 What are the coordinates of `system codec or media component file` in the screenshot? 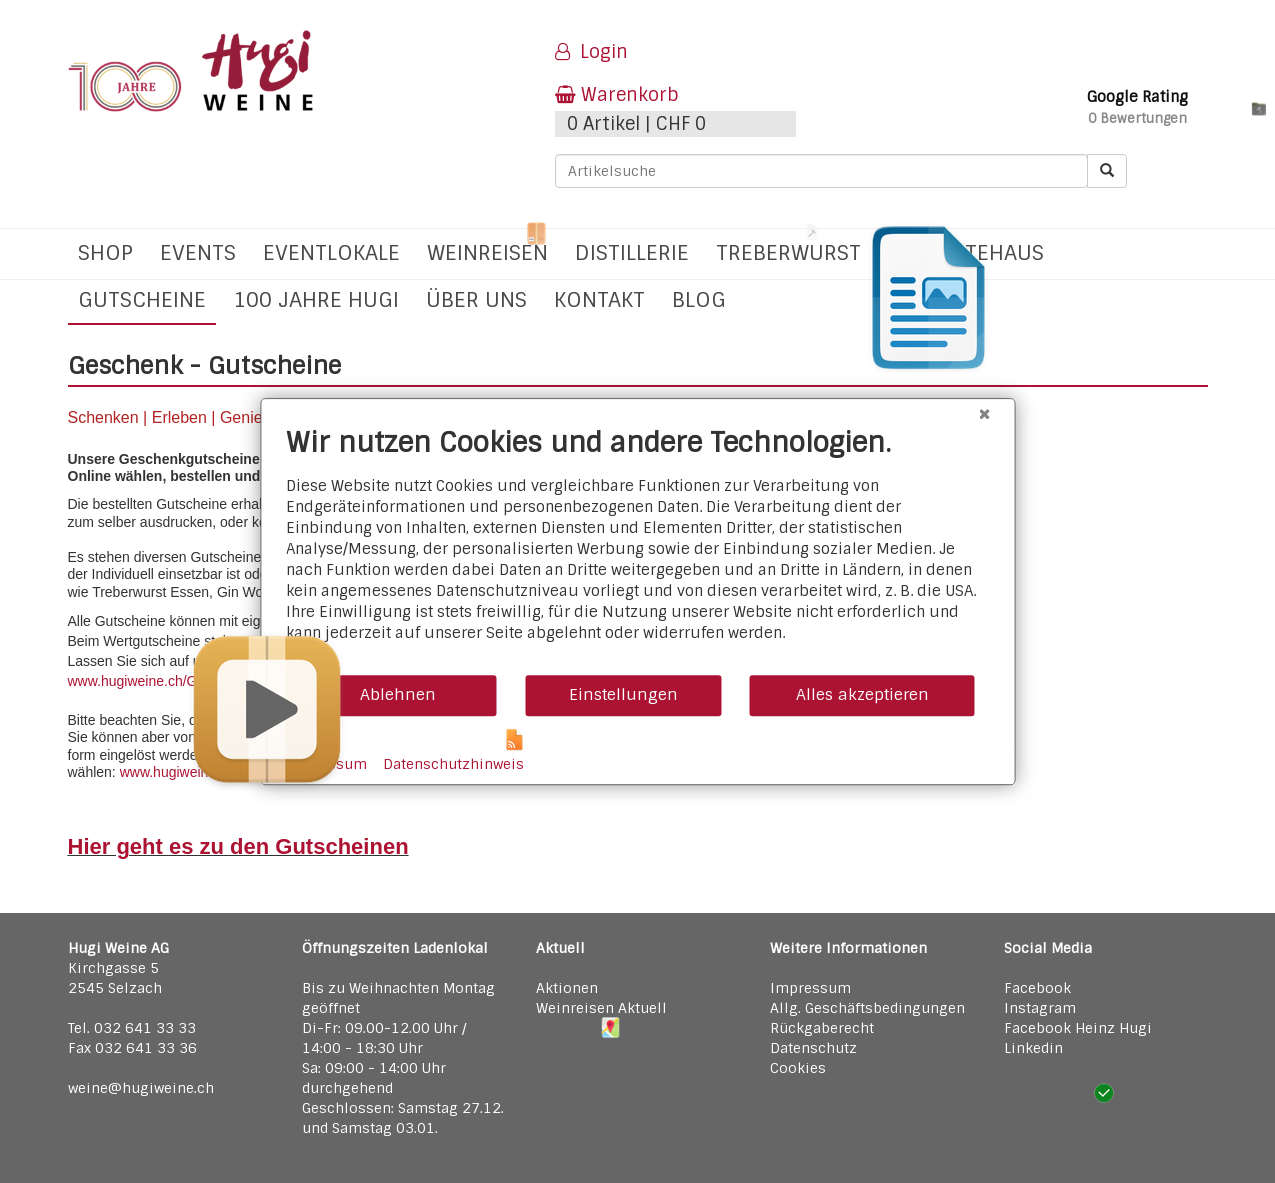 It's located at (267, 712).